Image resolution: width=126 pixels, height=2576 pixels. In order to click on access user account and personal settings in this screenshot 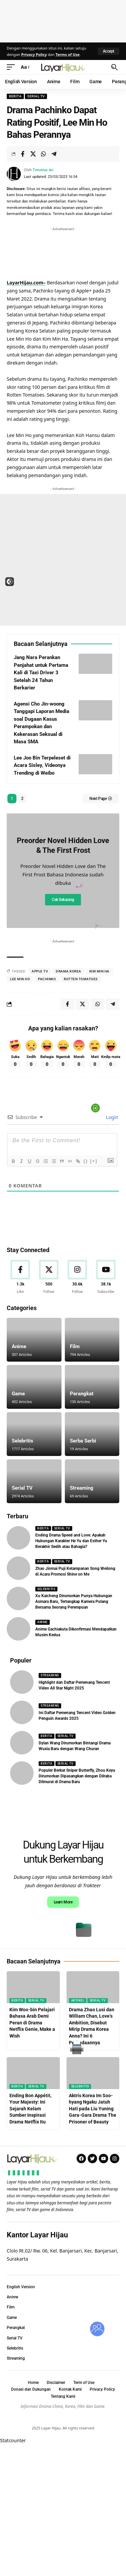, I will do `click(97, 2329)`.